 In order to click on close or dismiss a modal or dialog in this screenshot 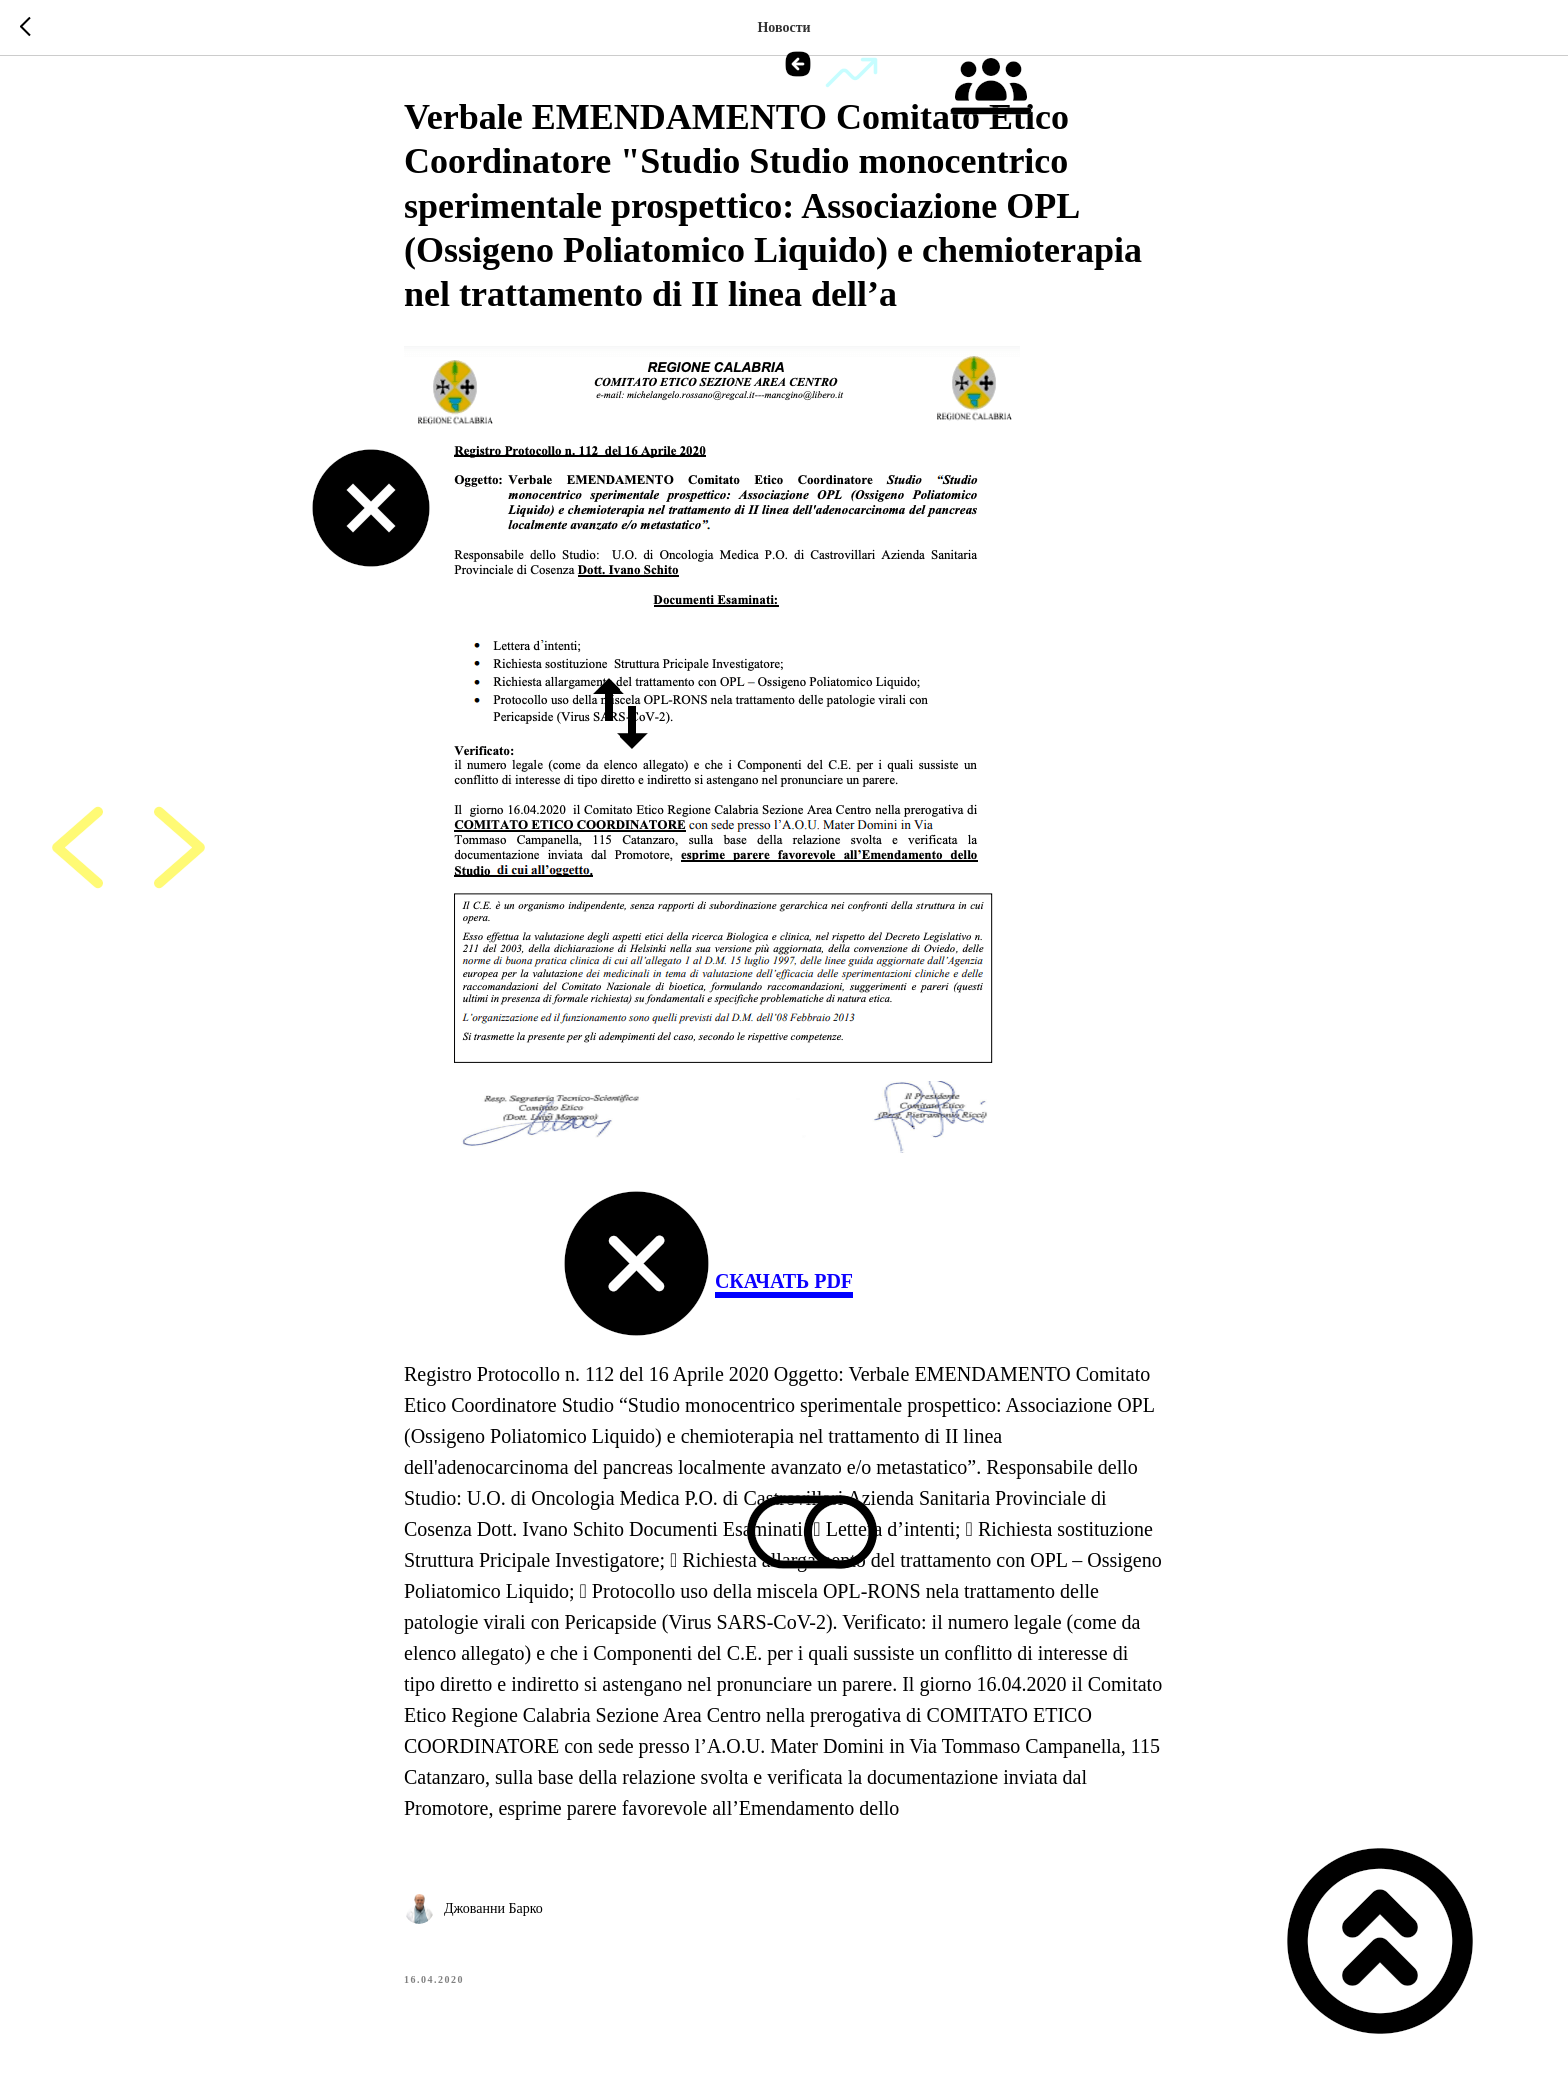, I will do `click(636, 1263)`.